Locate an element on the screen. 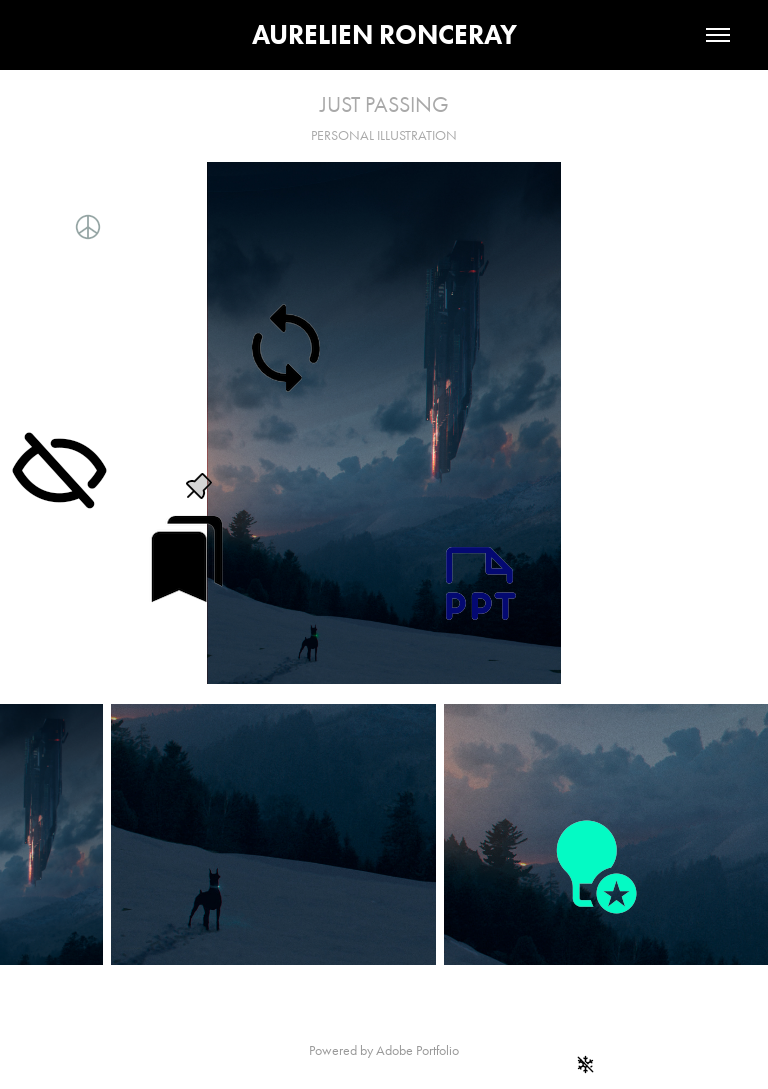 This screenshot has width=768, height=1089. pin an item to keep it visible is located at coordinates (198, 487).